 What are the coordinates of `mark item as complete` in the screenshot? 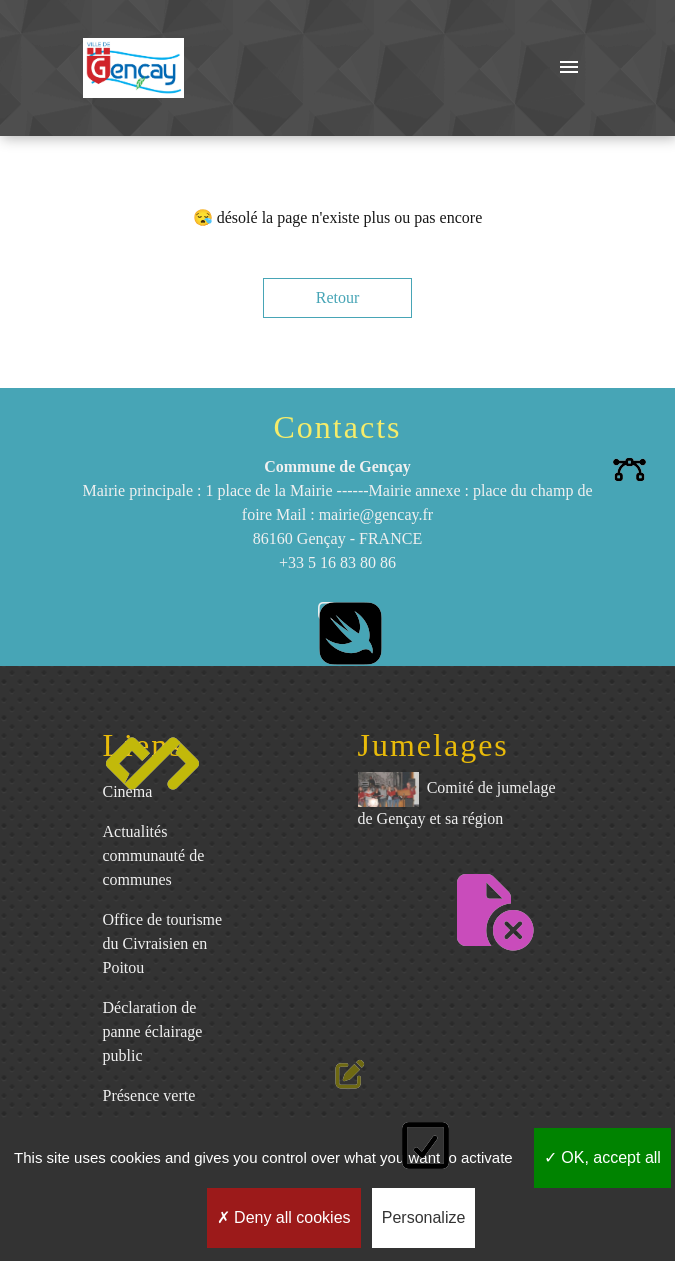 It's located at (425, 1145).